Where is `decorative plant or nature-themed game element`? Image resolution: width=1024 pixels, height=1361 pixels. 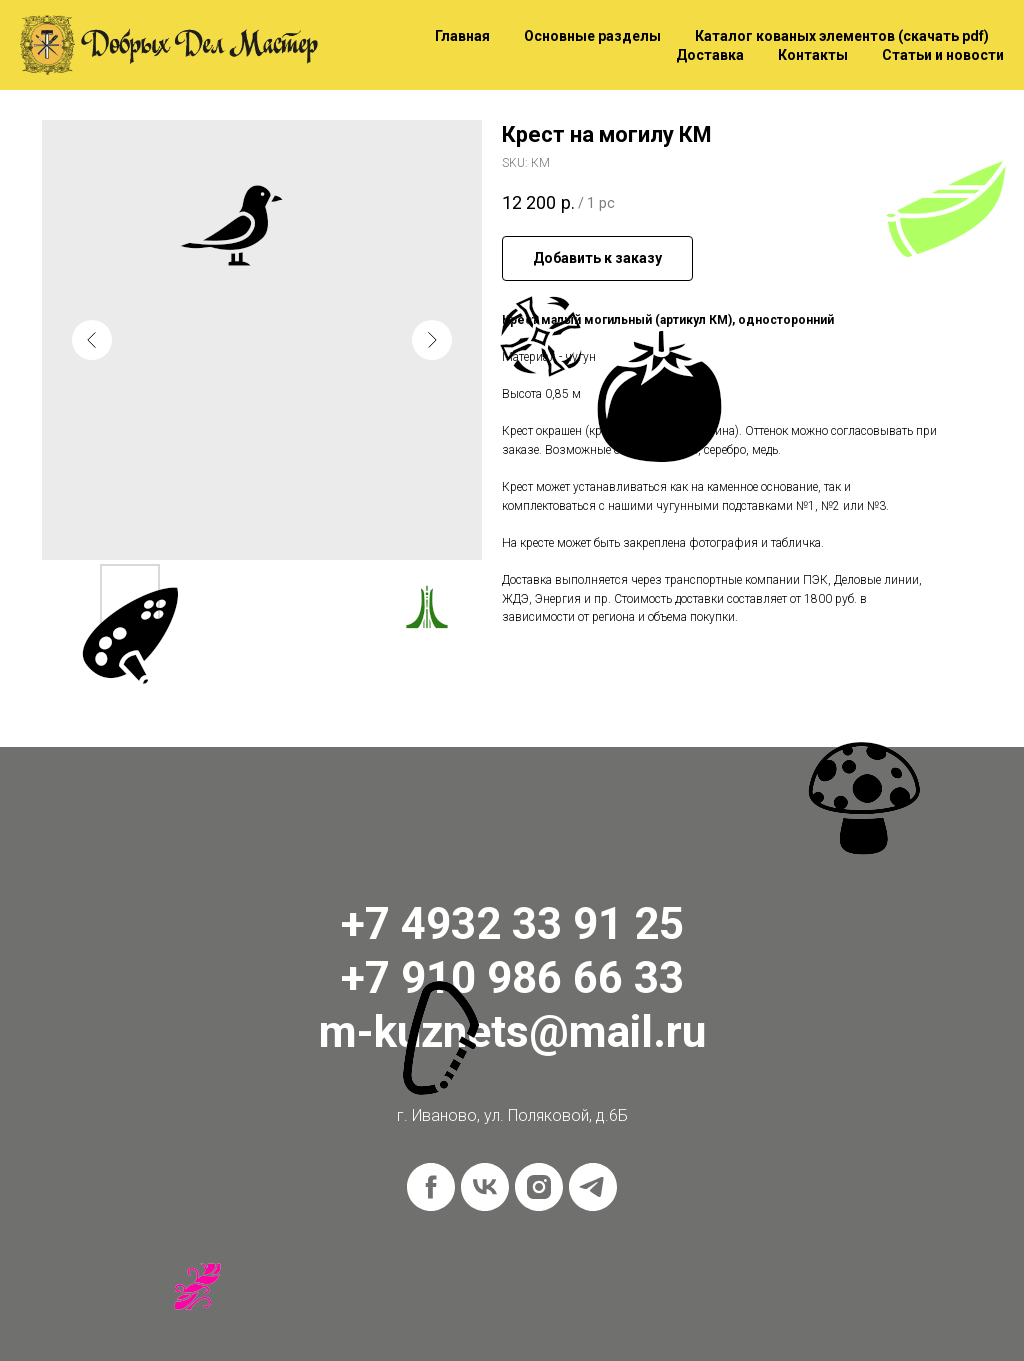 decorative plant or nature-themed game element is located at coordinates (197, 1286).